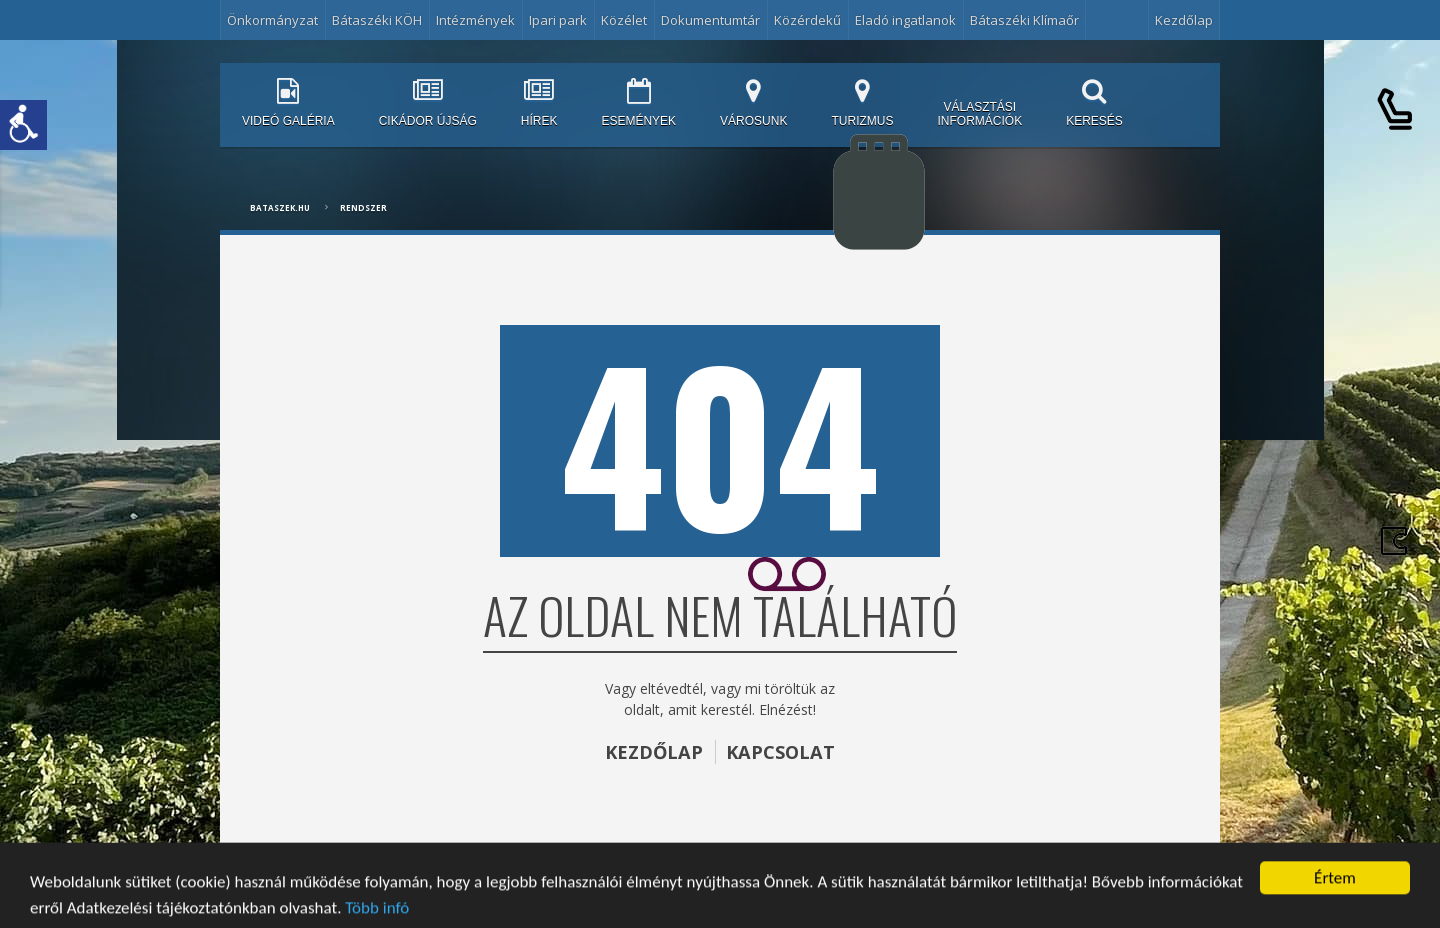 The image size is (1440, 928). Describe the element at coordinates (879, 192) in the screenshot. I see `store or save items in a container` at that location.